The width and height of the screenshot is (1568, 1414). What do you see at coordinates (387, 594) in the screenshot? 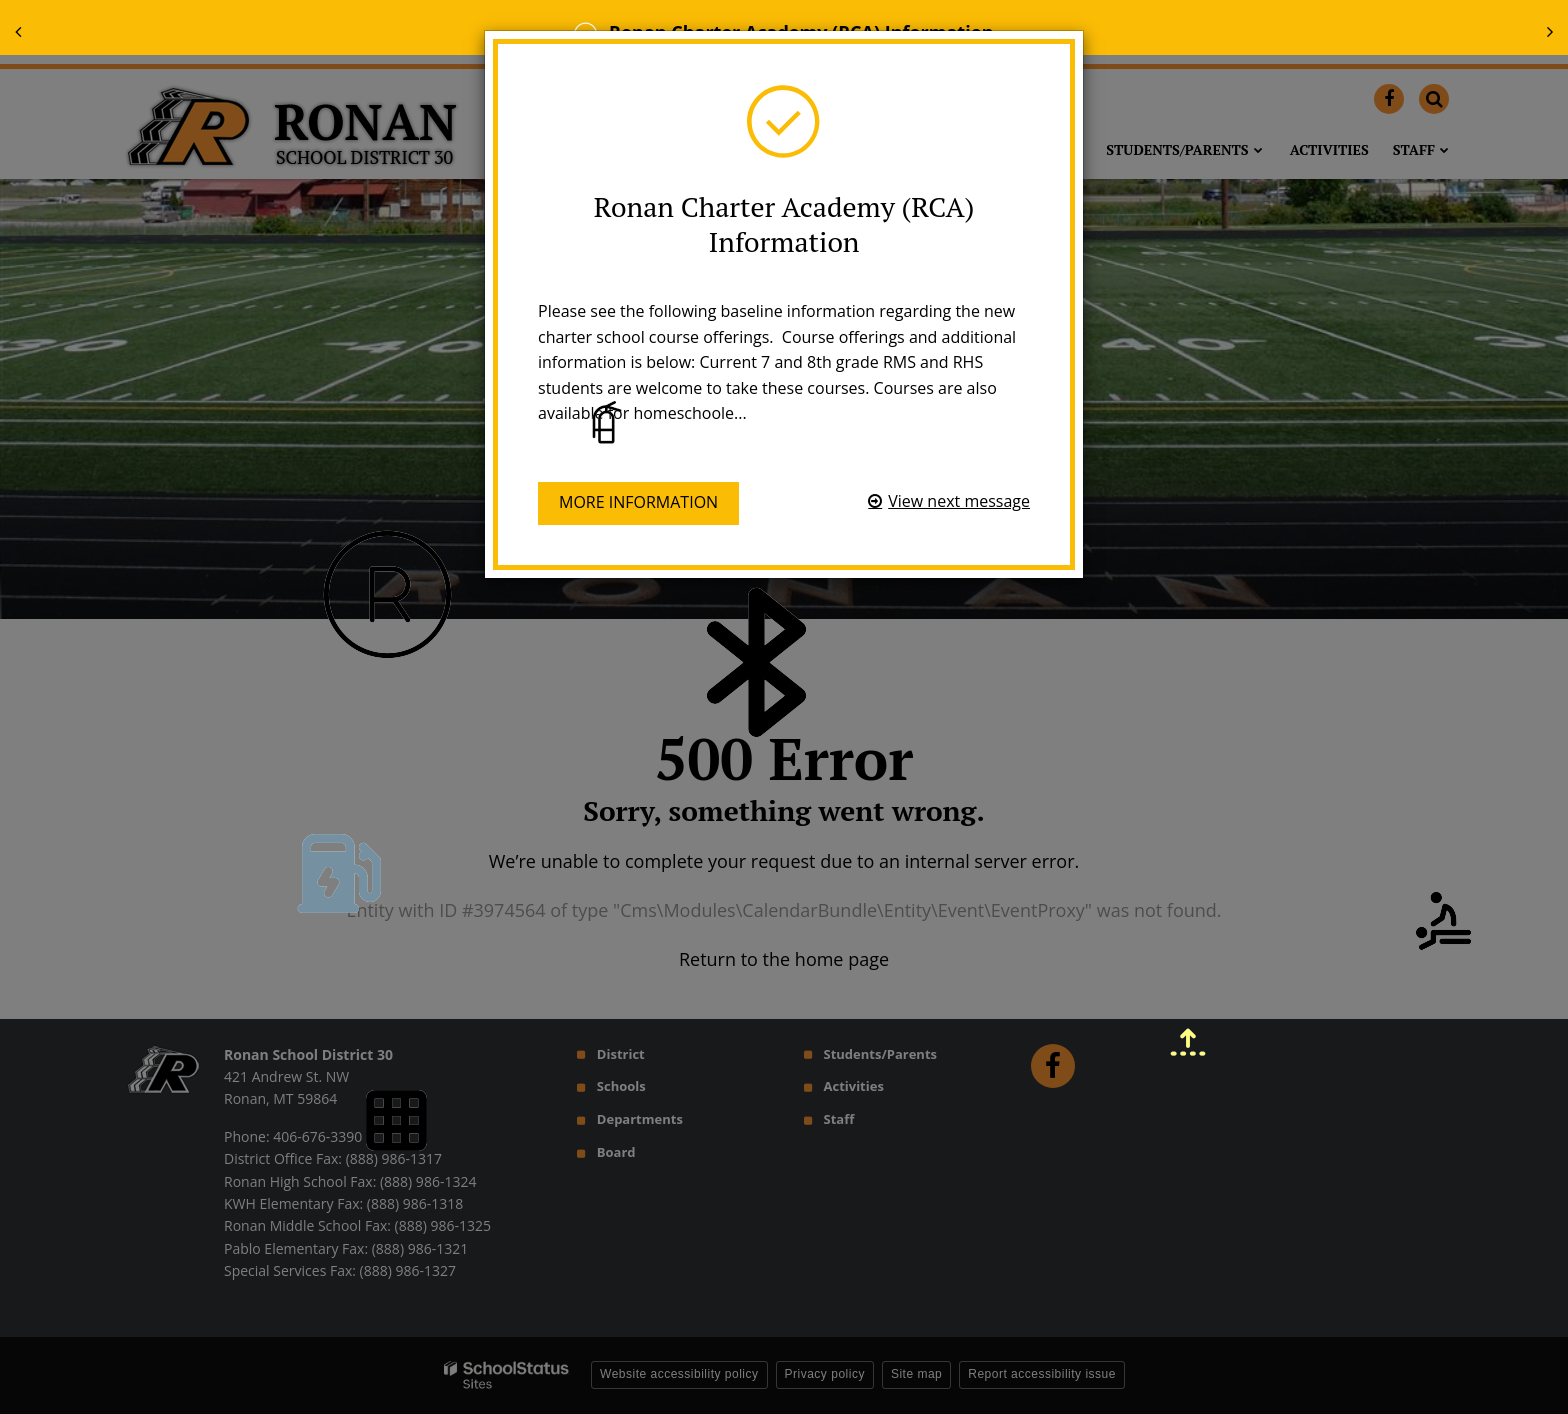
I see `indicates registered trademark status` at bounding box center [387, 594].